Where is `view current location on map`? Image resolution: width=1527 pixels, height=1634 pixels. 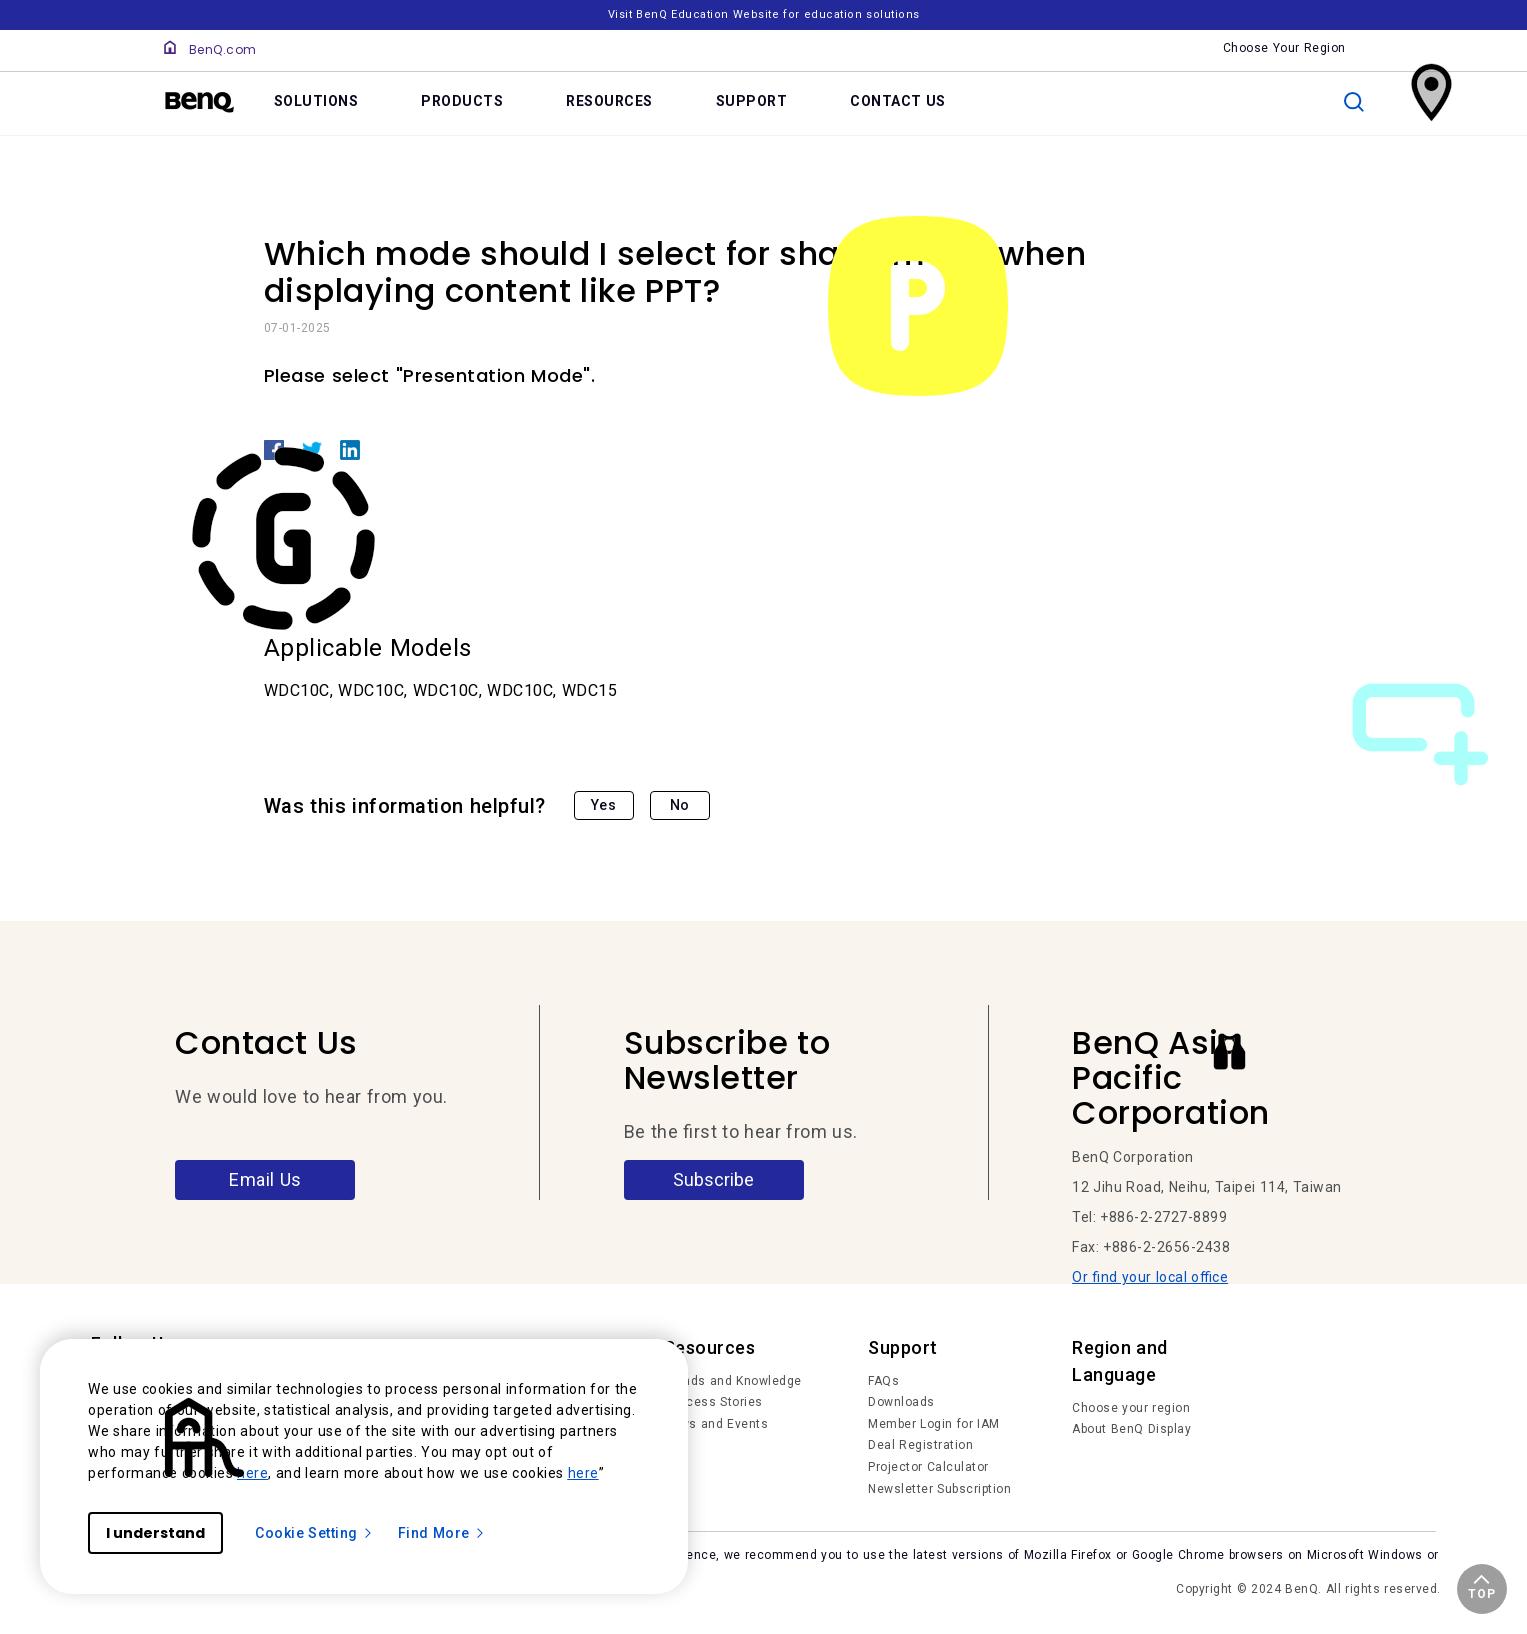 view current location on map is located at coordinates (1431, 92).